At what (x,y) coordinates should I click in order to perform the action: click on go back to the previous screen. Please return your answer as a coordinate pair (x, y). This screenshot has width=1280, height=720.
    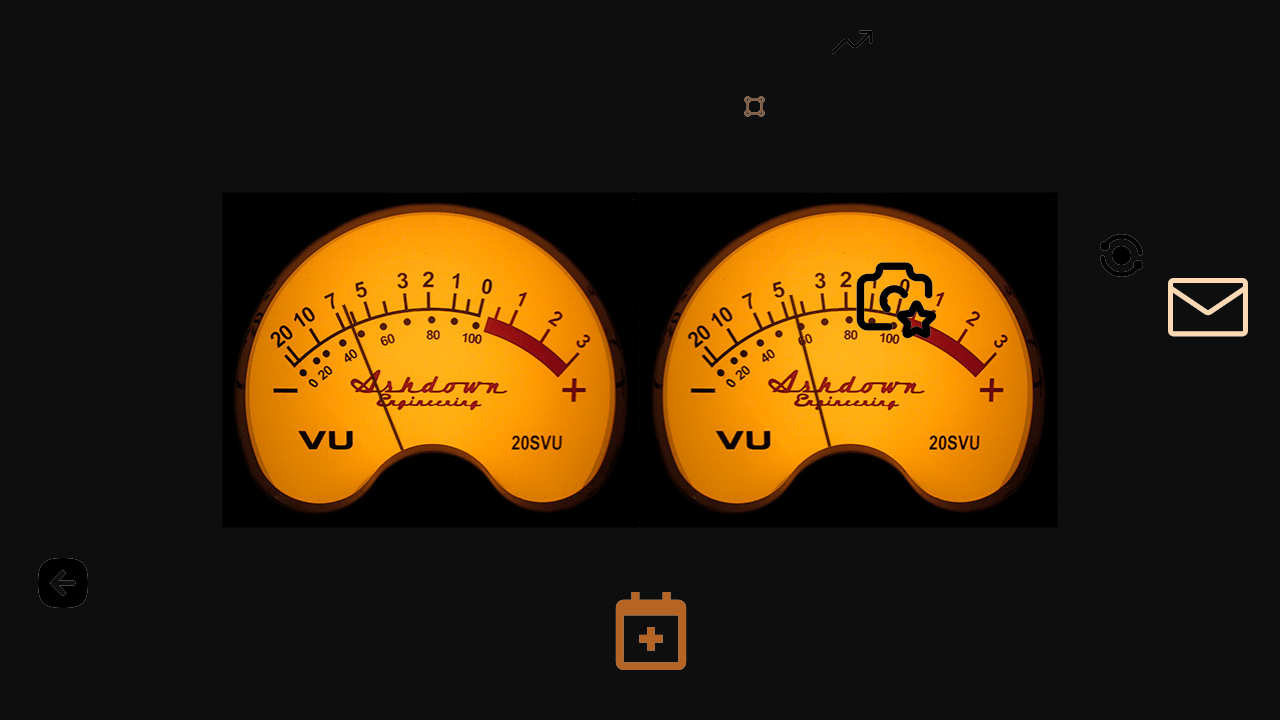
    Looking at the image, I should click on (63, 583).